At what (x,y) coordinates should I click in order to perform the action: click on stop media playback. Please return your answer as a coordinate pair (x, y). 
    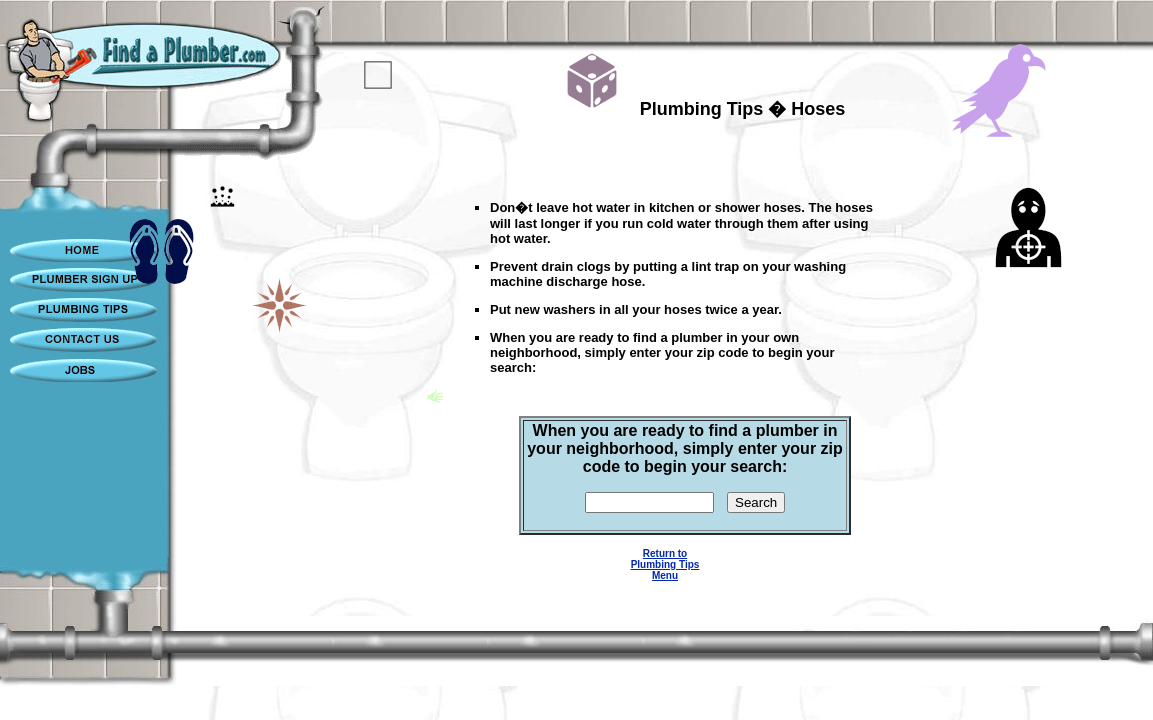
    Looking at the image, I should click on (378, 75).